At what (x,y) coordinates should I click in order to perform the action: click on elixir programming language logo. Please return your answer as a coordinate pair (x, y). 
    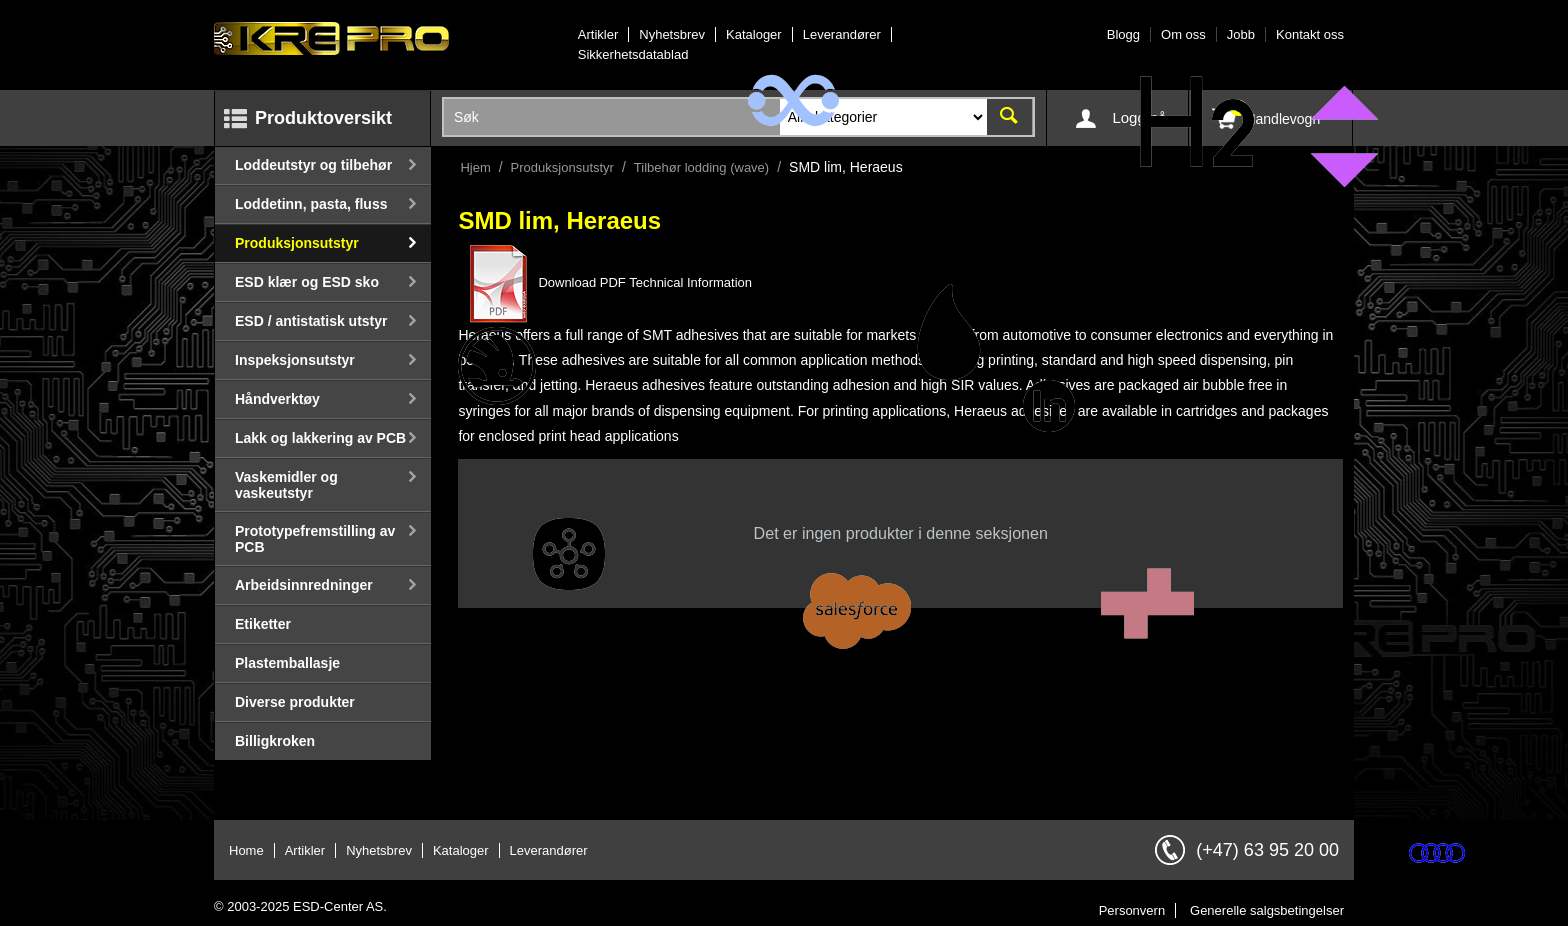
    Looking at the image, I should click on (949, 332).